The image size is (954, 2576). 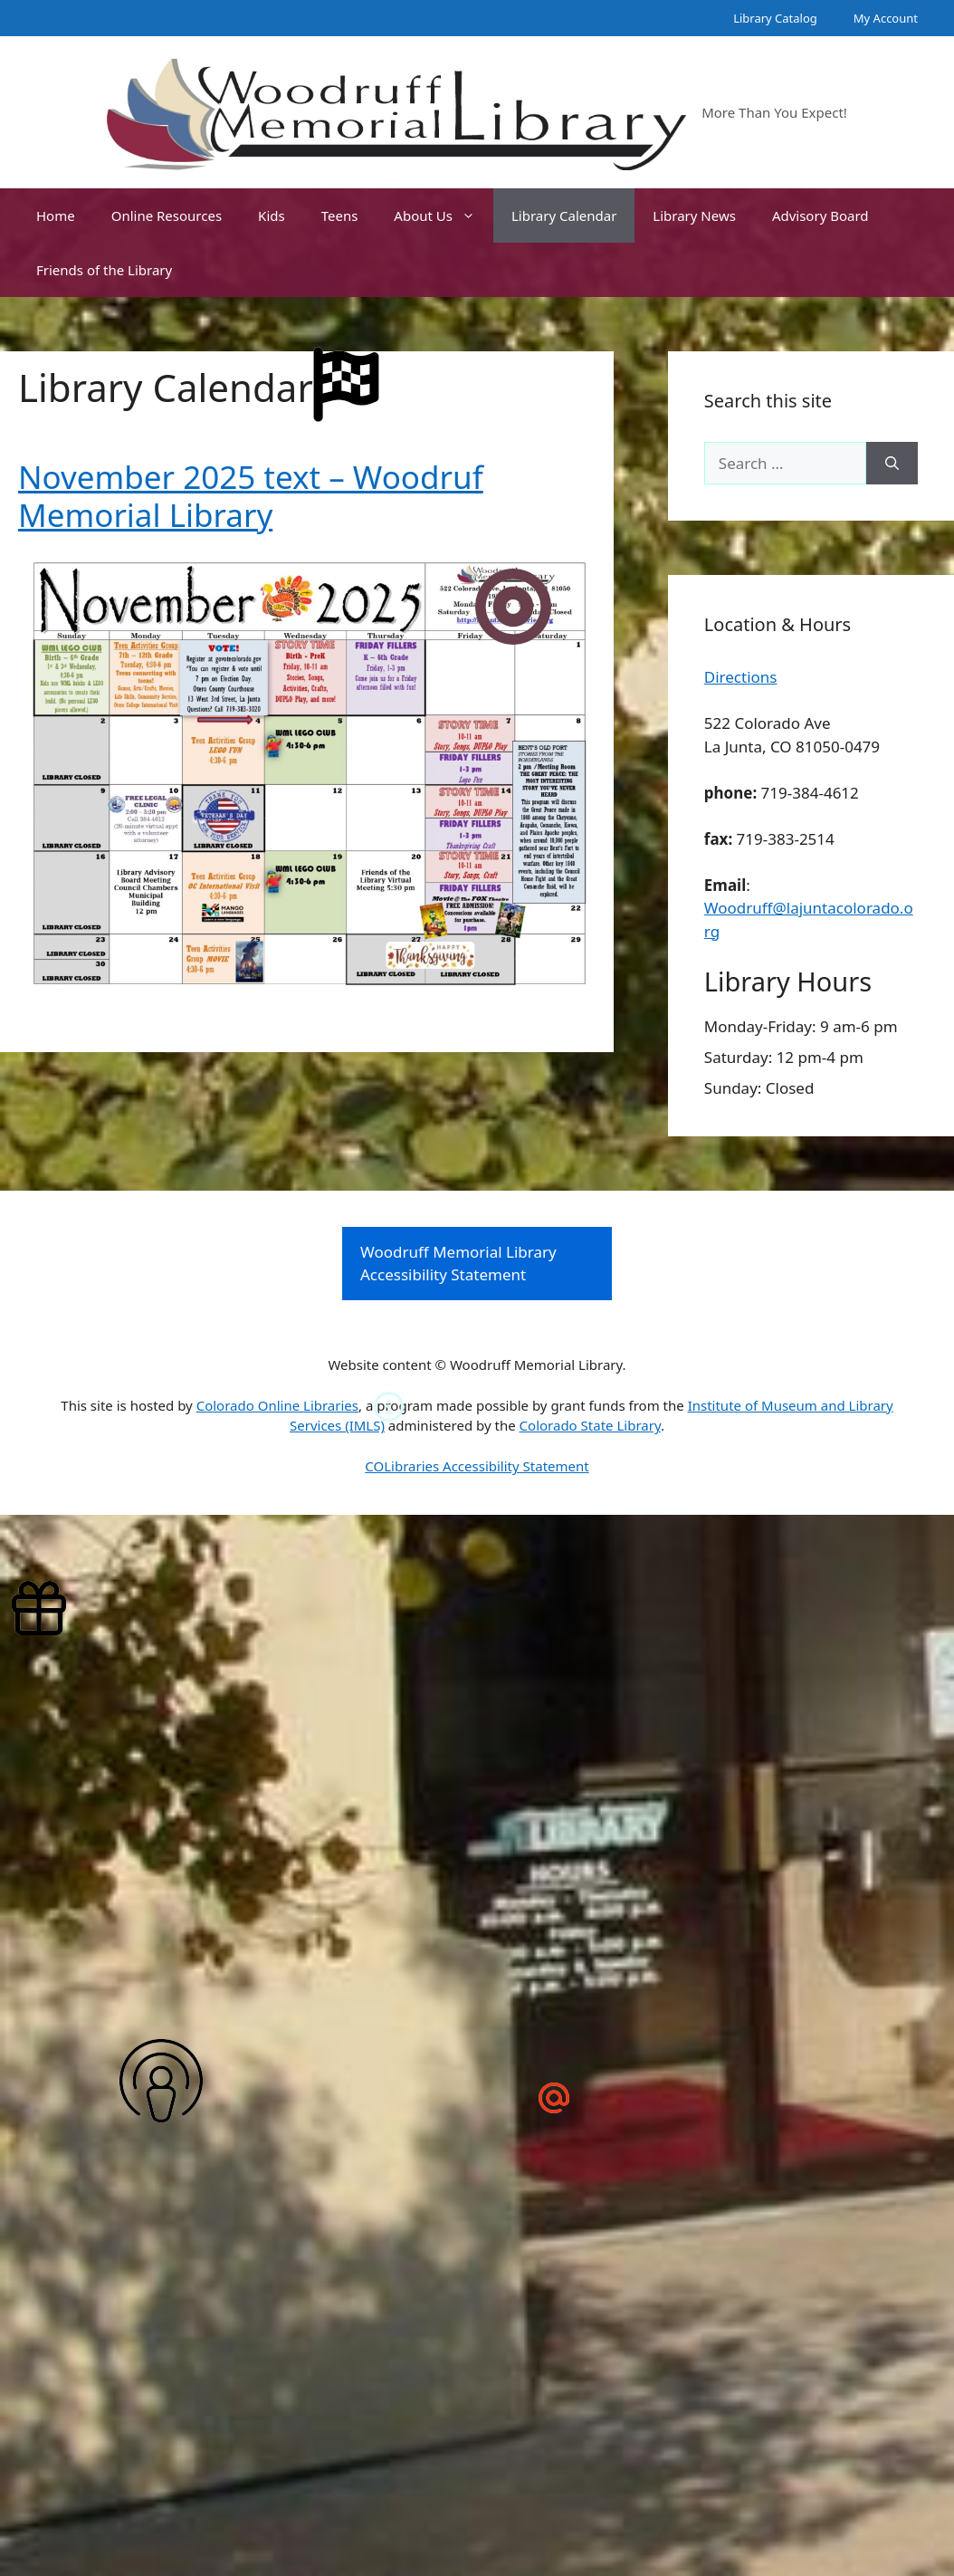 I want to click on mention or tag a user, so click(x=554, y=2098).